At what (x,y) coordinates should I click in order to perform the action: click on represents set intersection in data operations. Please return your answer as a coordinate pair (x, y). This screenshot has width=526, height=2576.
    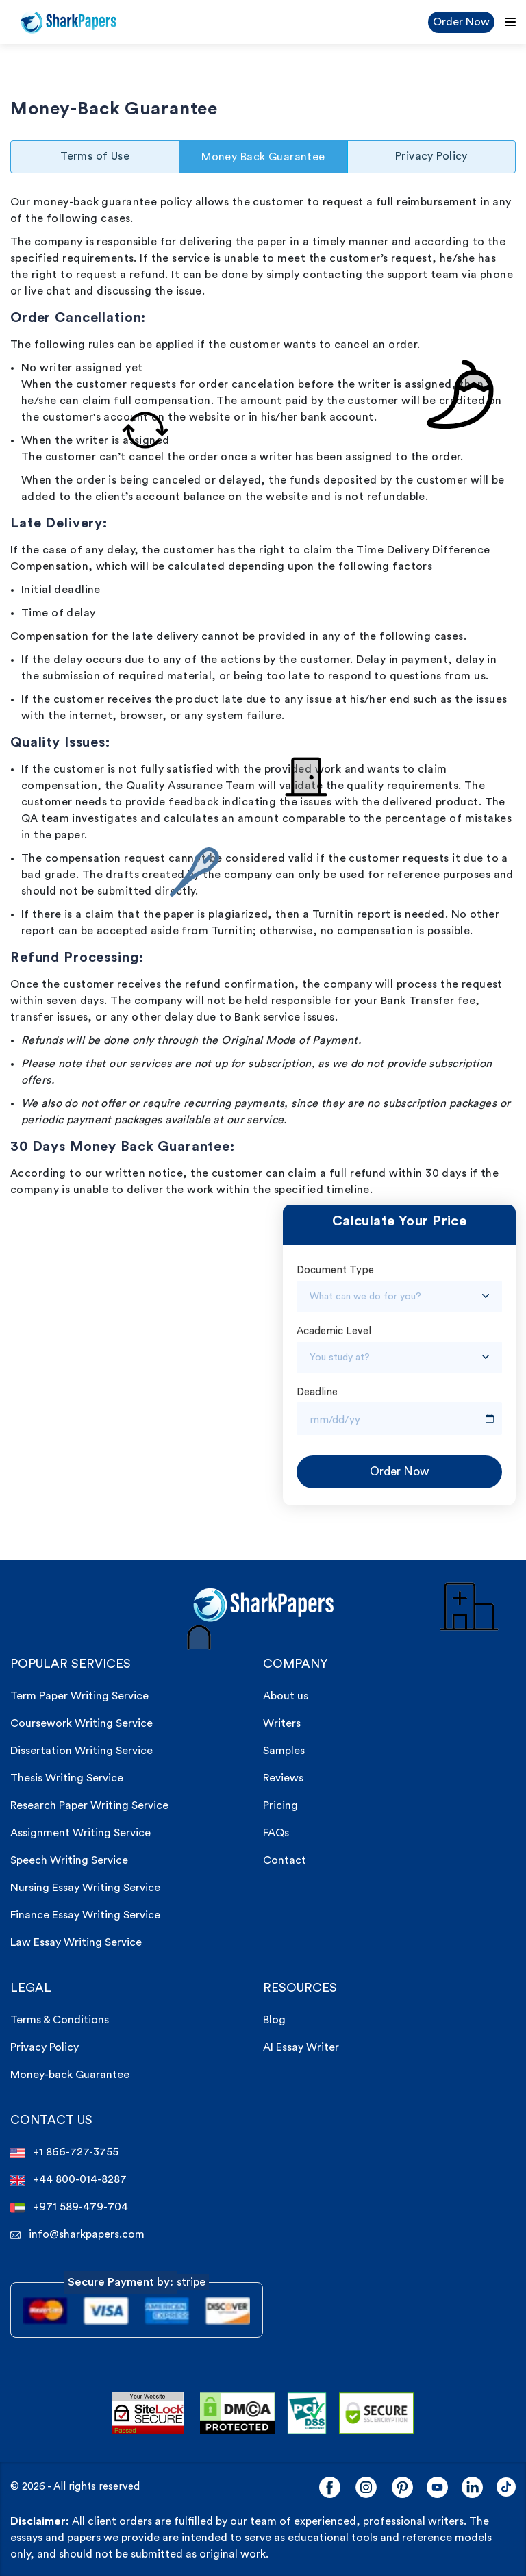
    Looking at the image, I should click on (199, 1638).